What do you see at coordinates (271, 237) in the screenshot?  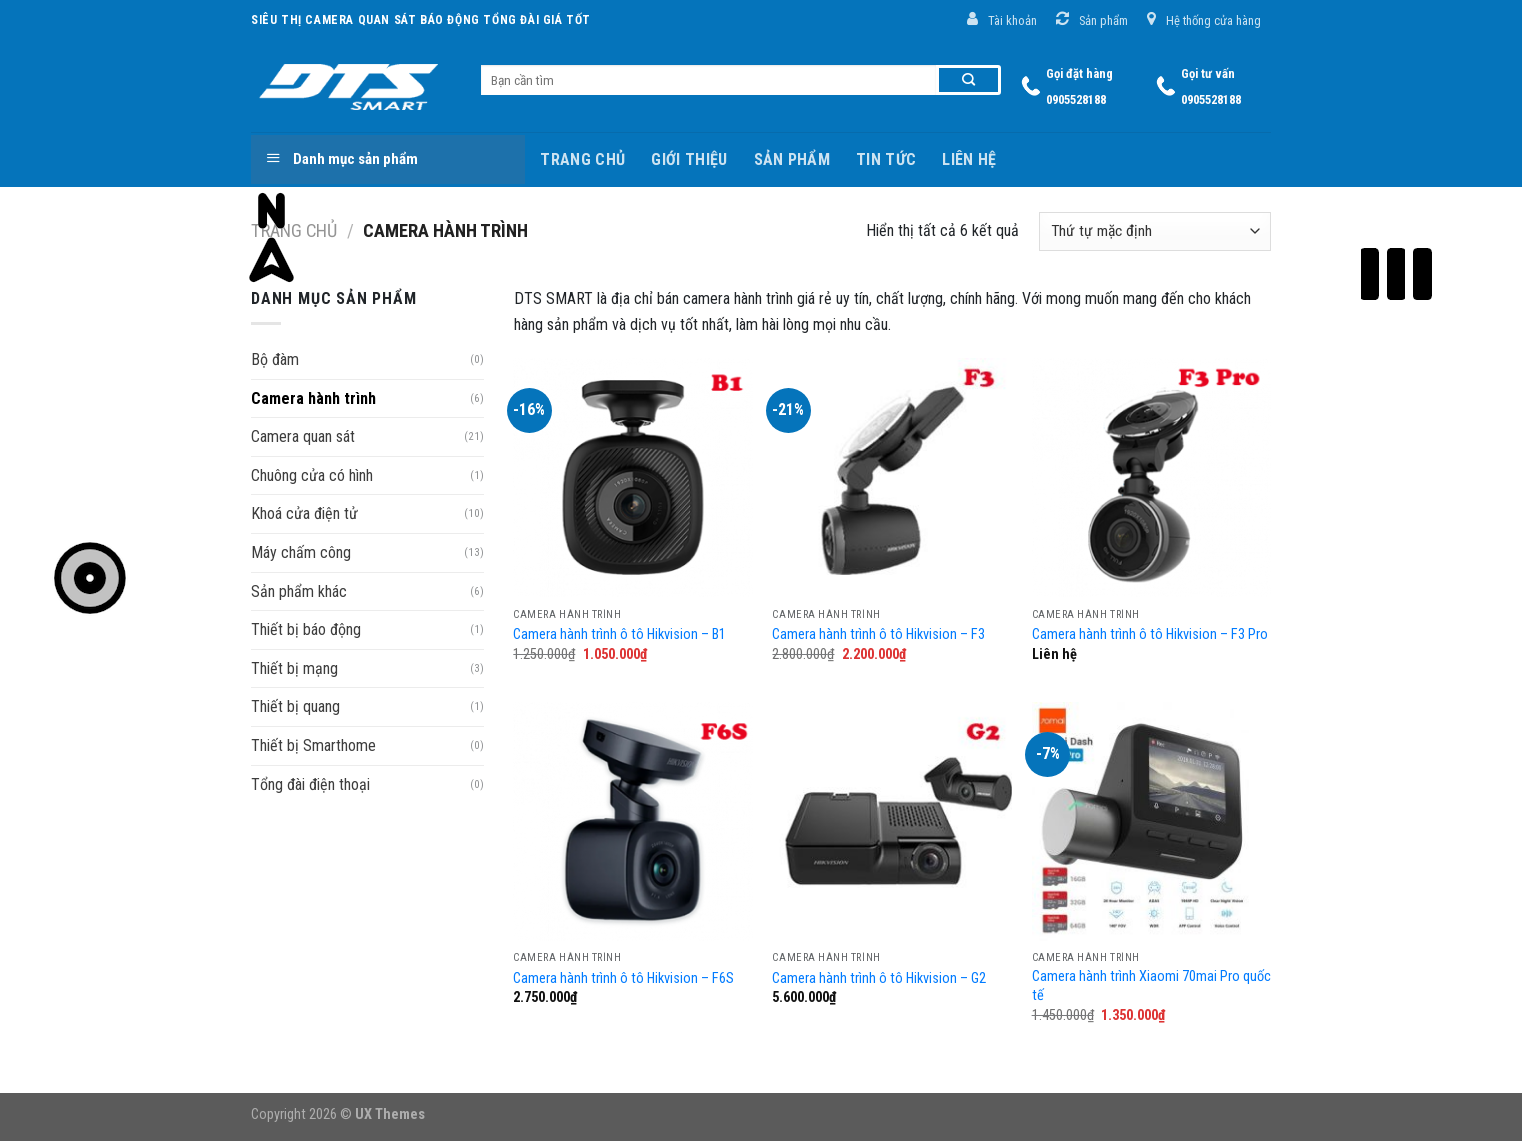 I see `orient map to face north` at bounding box center [271, 237].